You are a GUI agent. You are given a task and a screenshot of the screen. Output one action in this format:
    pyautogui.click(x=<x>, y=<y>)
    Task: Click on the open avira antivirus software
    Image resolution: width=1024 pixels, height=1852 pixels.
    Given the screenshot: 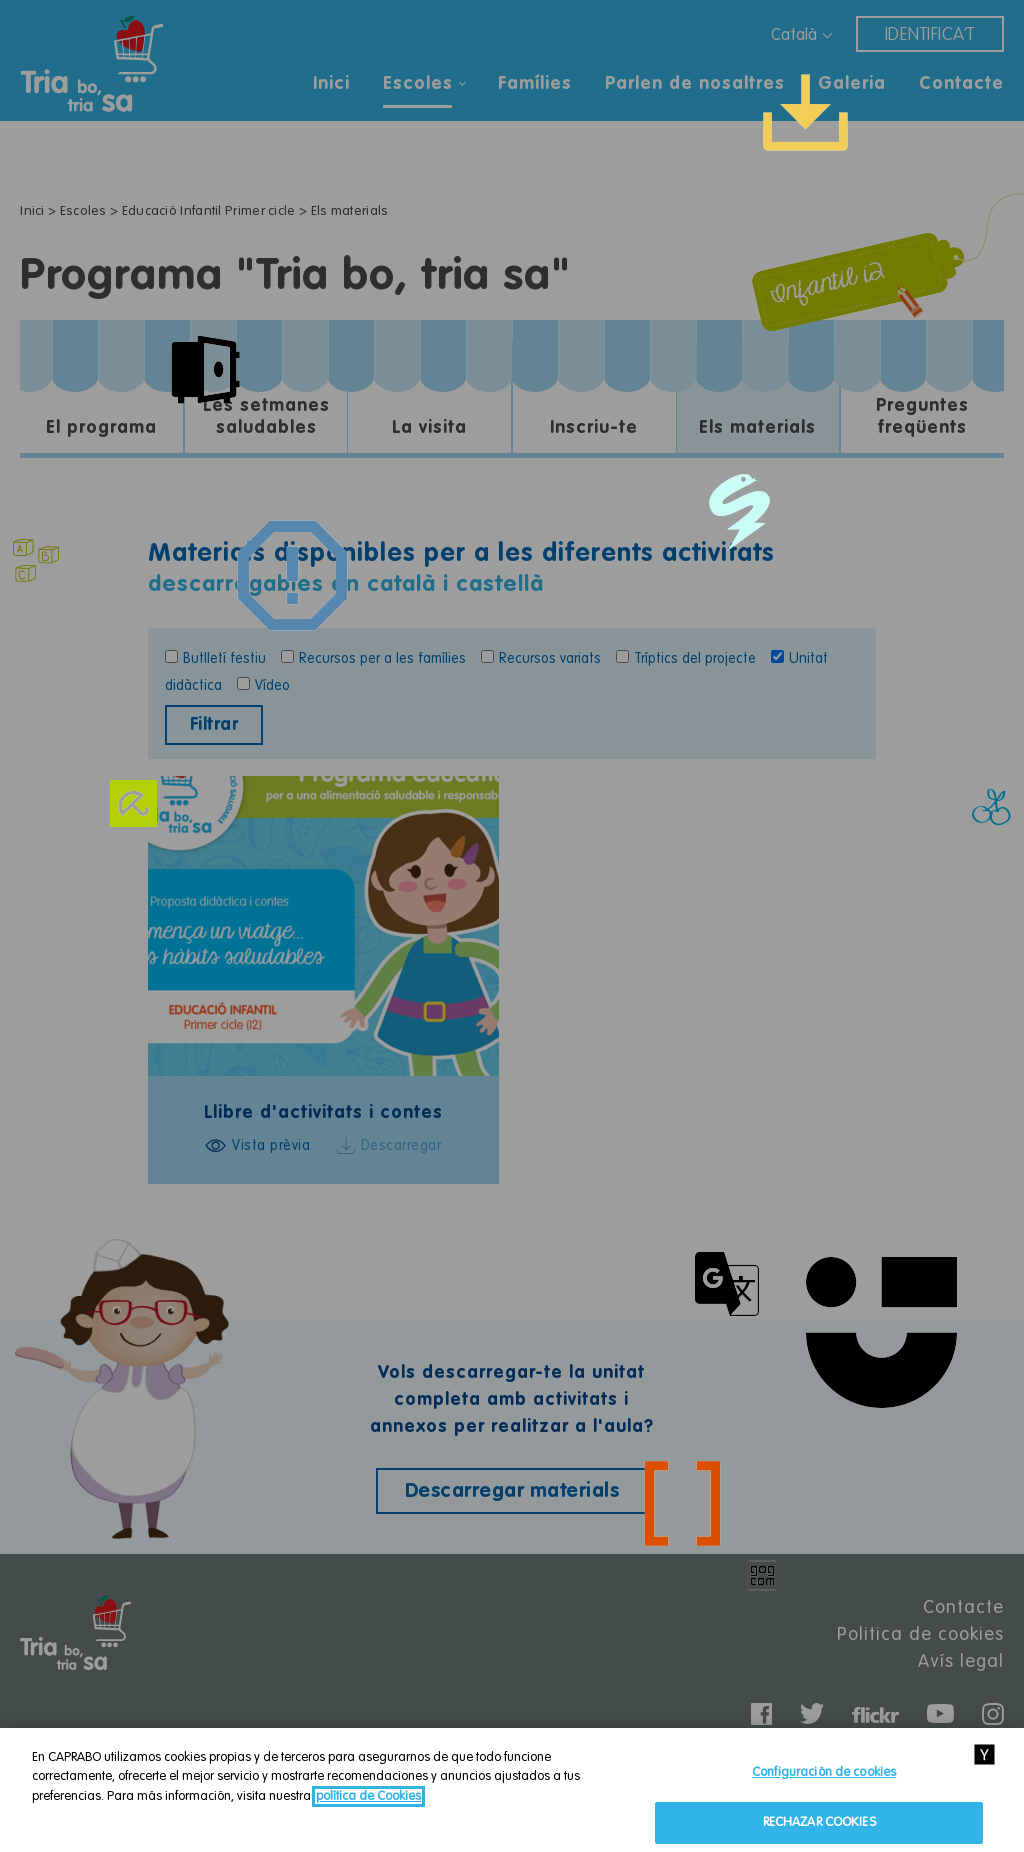 What is the action you would take?
    pyautogui.click(x=133, y=803)
    